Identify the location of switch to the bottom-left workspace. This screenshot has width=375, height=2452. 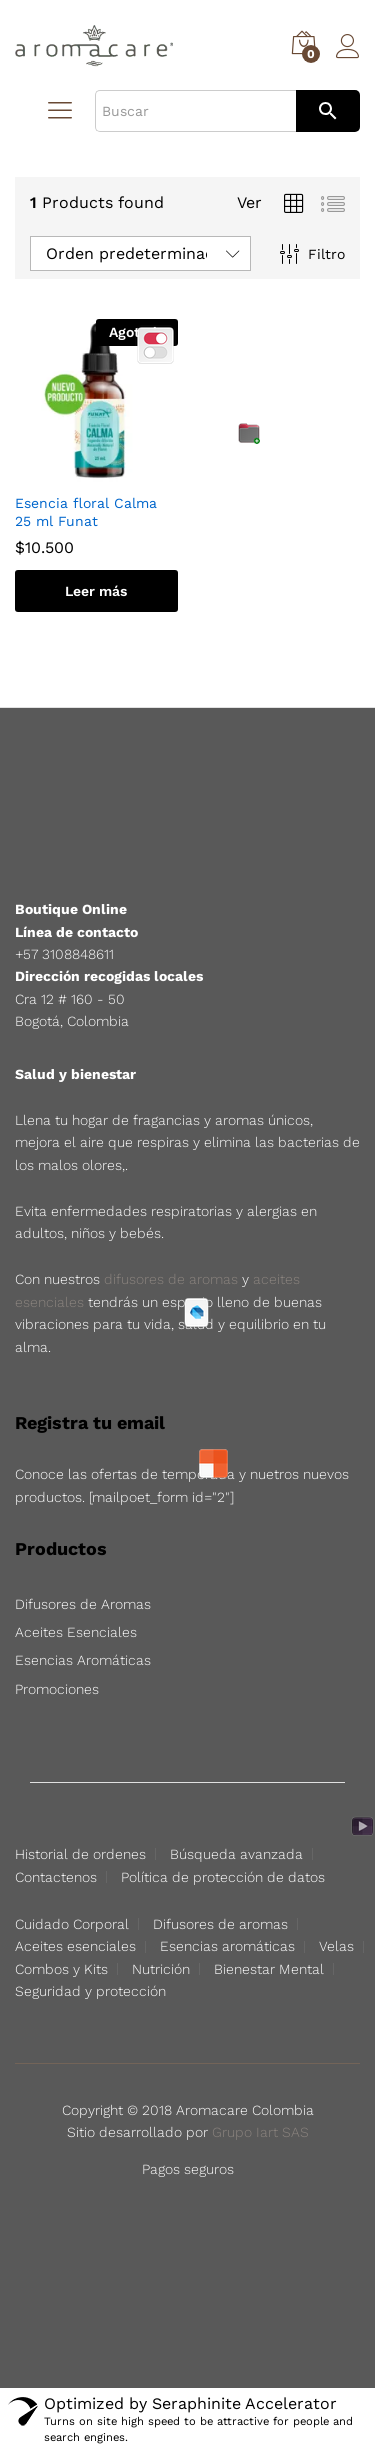
(213, 1463).